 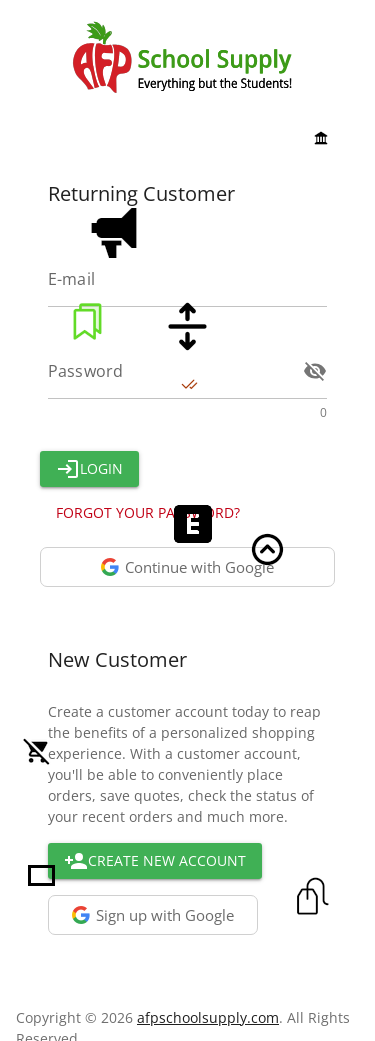 What do you see at coordinates (114, 233) in the screenshot?
I see `make an announcement or broadcast` at bounding box center [114, 233].